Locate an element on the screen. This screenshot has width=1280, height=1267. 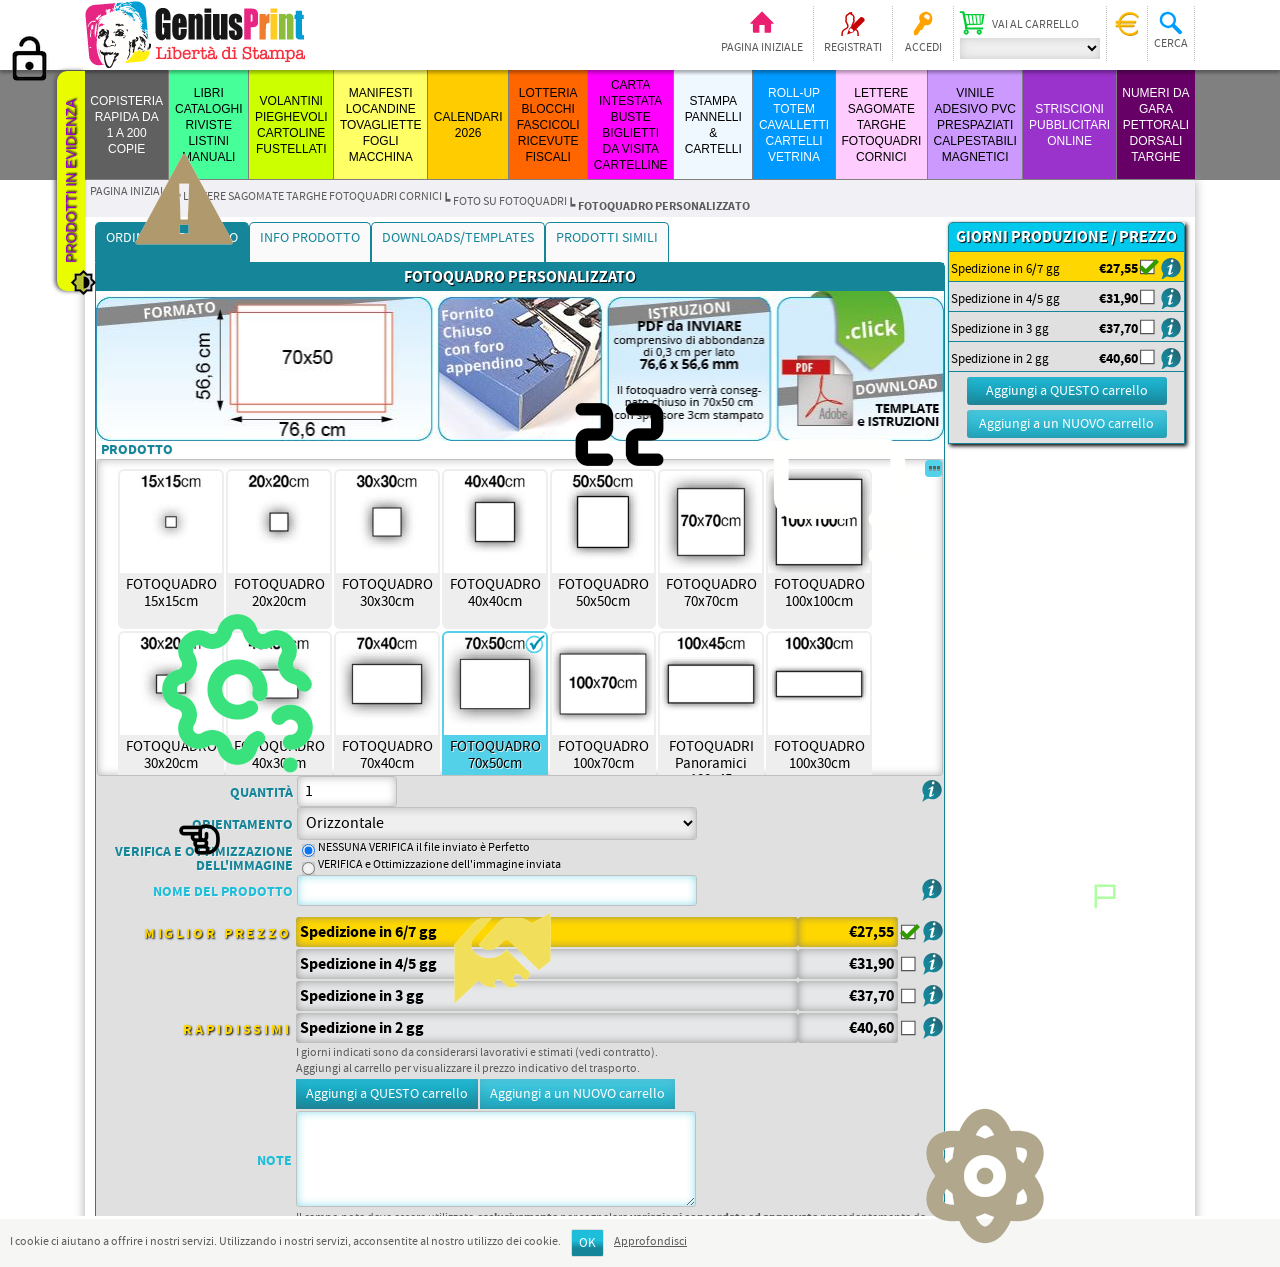
indicates item number 22 in a list or sequence is located at coordinates (619, 434).